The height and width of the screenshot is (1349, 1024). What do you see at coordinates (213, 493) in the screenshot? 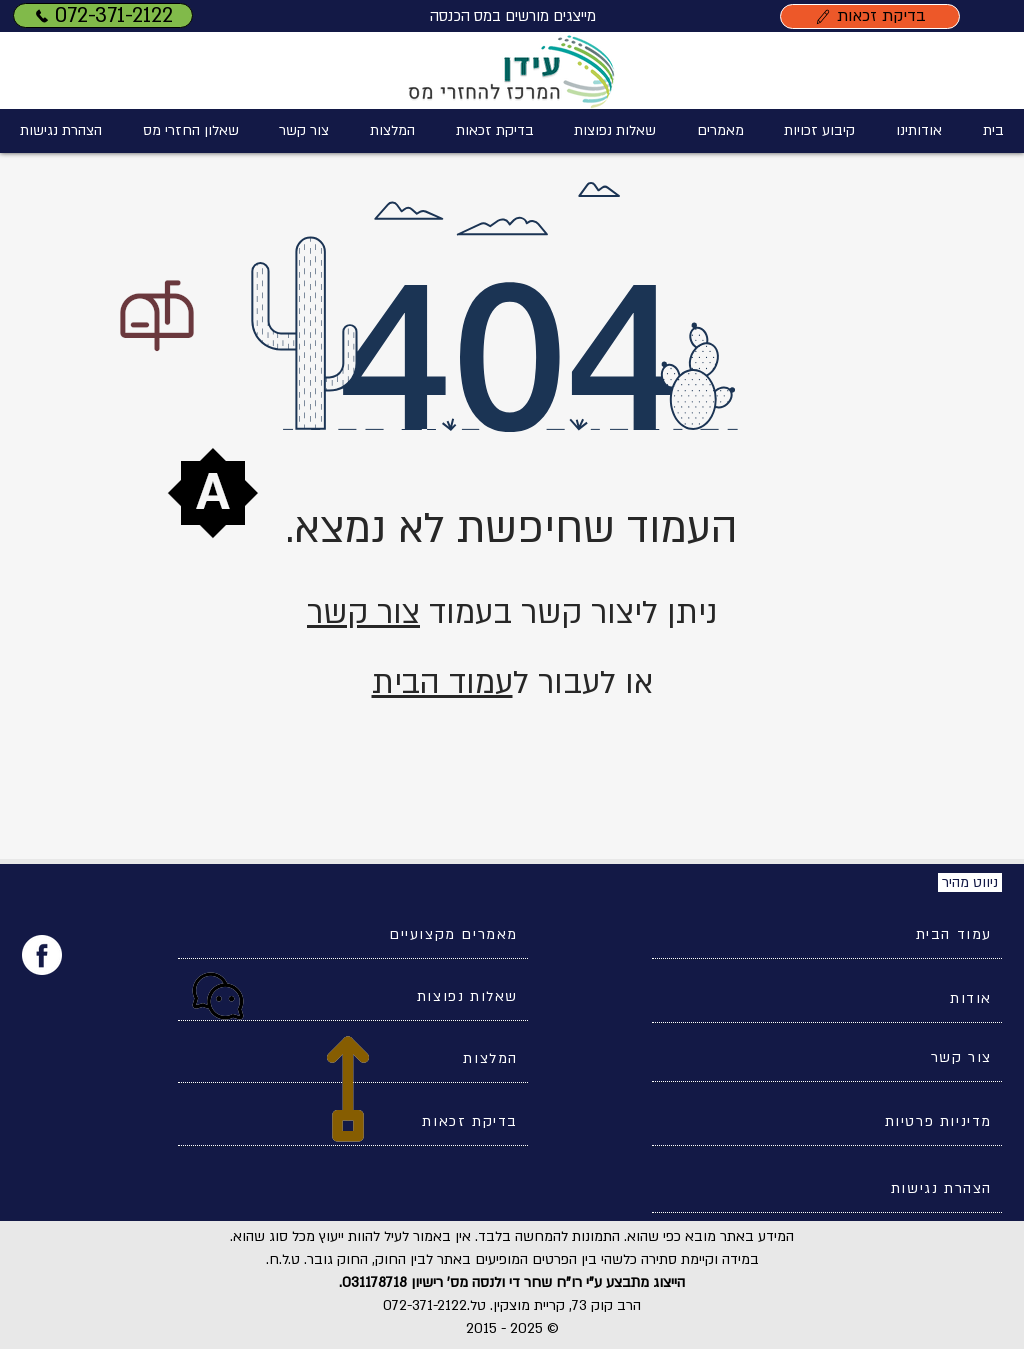
I see `enable automatic brightness adjustment` at bounding box center [213, 493].